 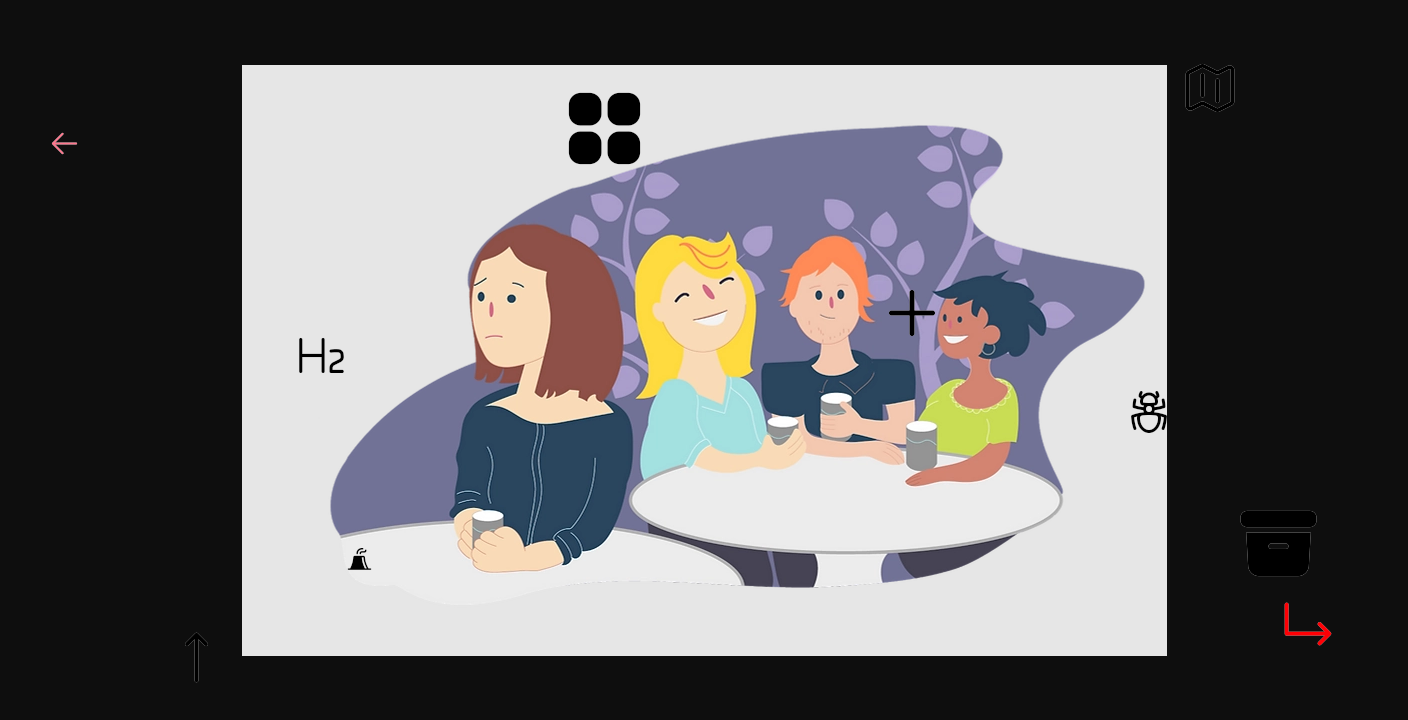 What do you see at coordinates (604, 128) in the screenshot?
I see `view items in grid layout` at bounding box center [604, 128].